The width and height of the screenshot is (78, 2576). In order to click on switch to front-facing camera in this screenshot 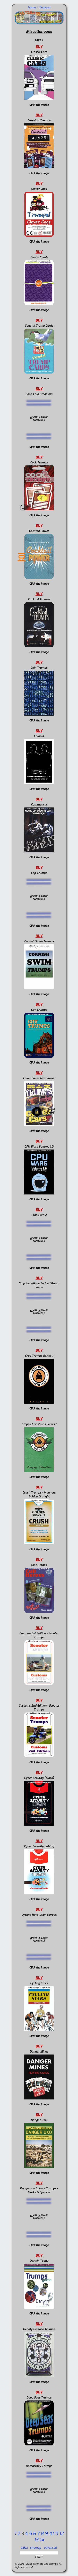, I will do `click(23, 507)`.